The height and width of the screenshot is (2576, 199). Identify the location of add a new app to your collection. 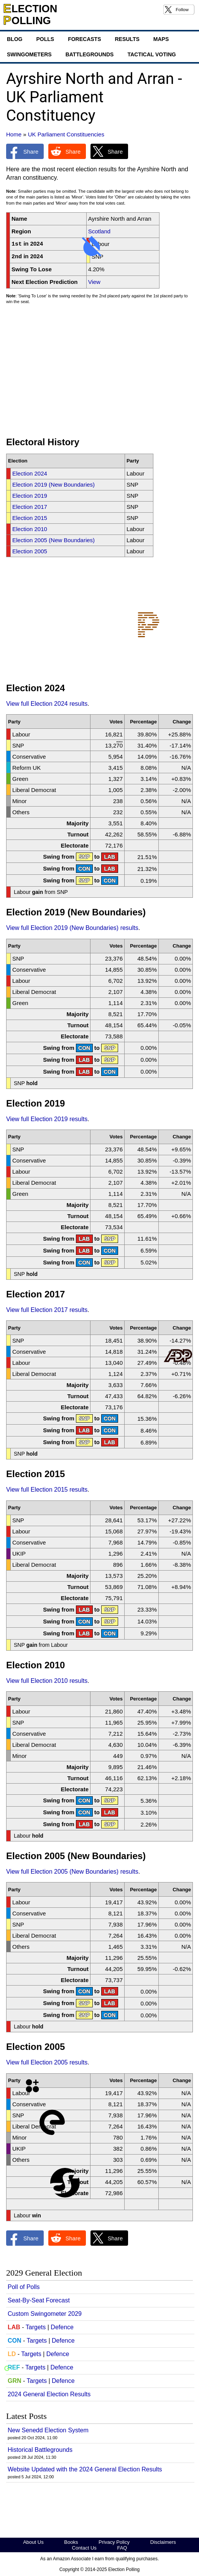
(32, 2086).